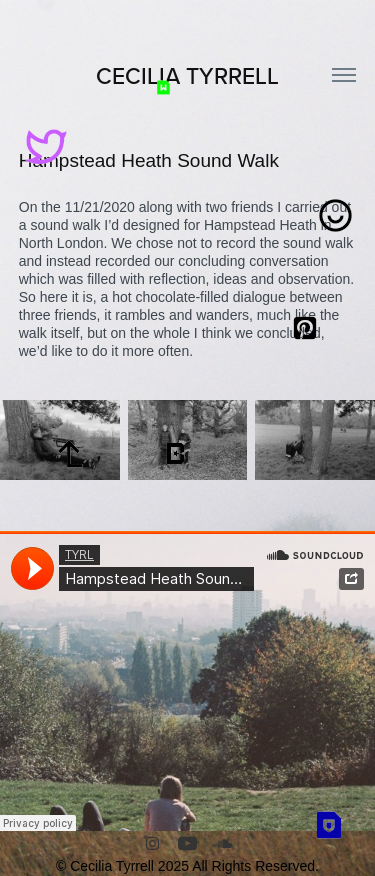  I want to click on access protected or secure files, so click(329, 825).